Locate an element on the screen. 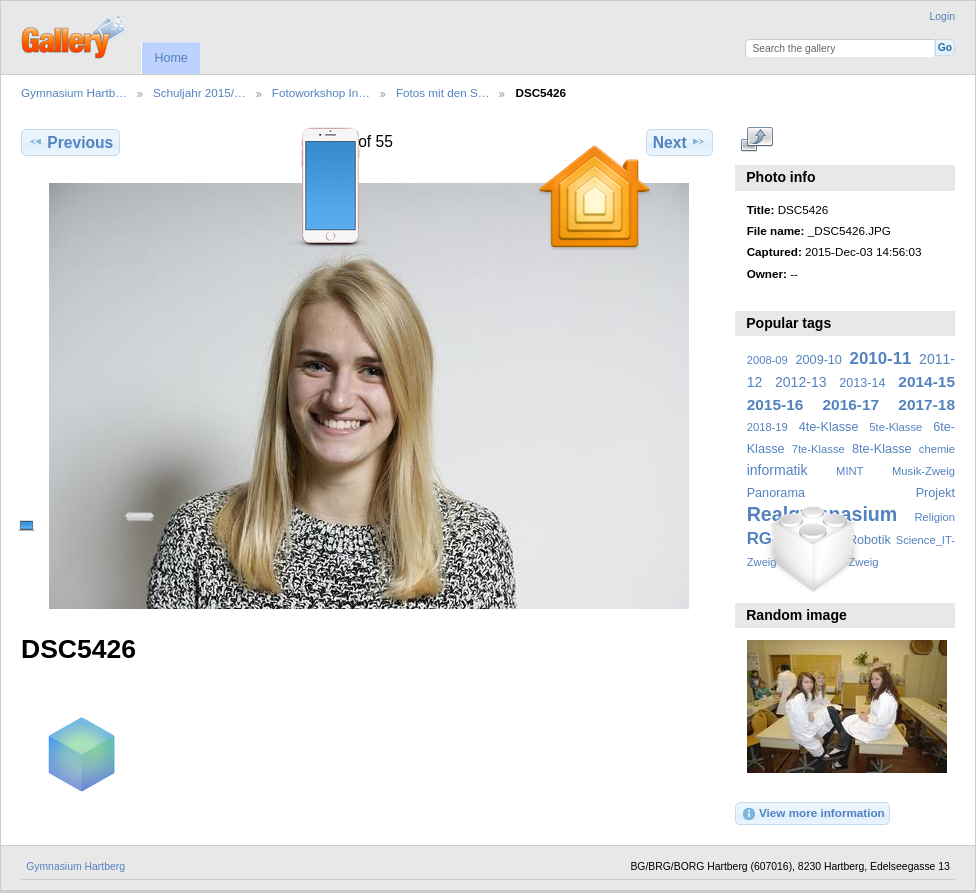  represents this device in system settings or finder is located at coordinates (26, 524).